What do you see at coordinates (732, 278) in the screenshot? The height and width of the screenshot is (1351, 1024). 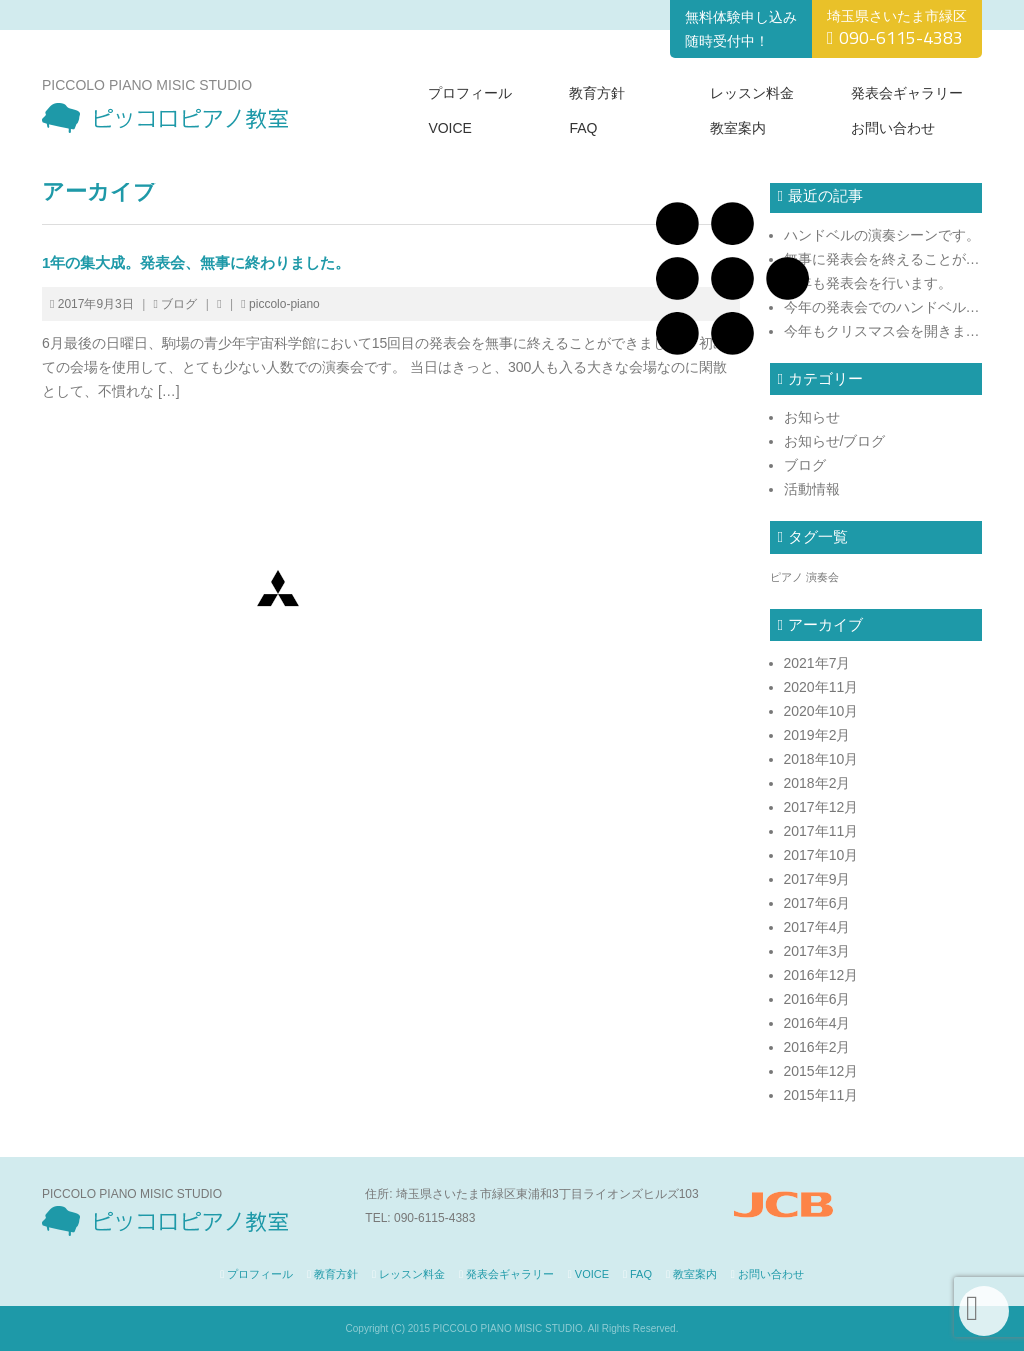 I see `open the mubi streaming app` at bounding box center [732, 278].